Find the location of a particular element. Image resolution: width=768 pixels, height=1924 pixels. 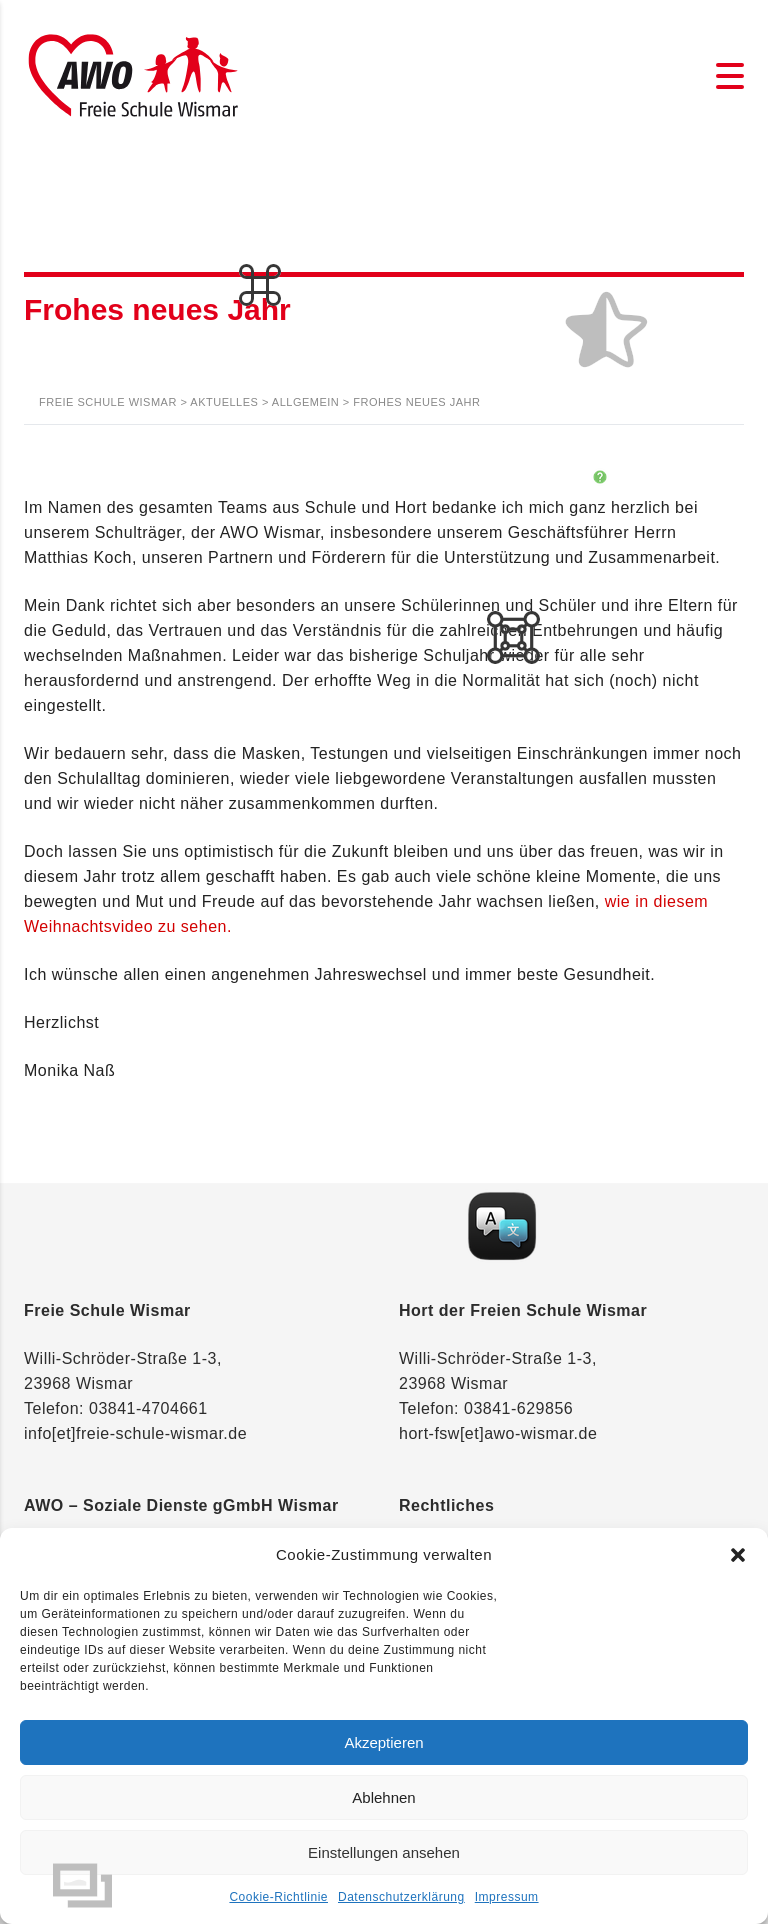

indicates a partial or half rating is located at coordinates (606, 332).